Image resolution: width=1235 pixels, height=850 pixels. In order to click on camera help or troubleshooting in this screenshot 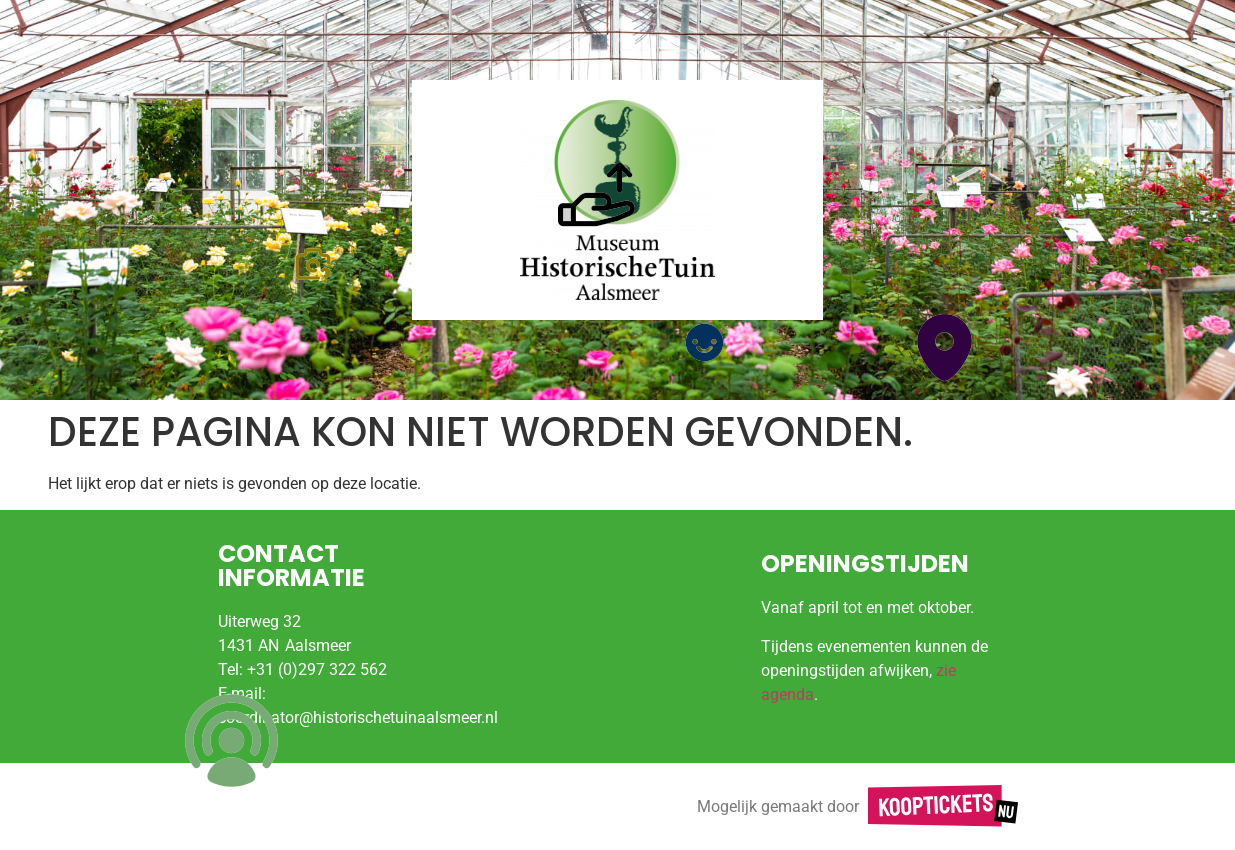, I will do `click(313, 264)`.